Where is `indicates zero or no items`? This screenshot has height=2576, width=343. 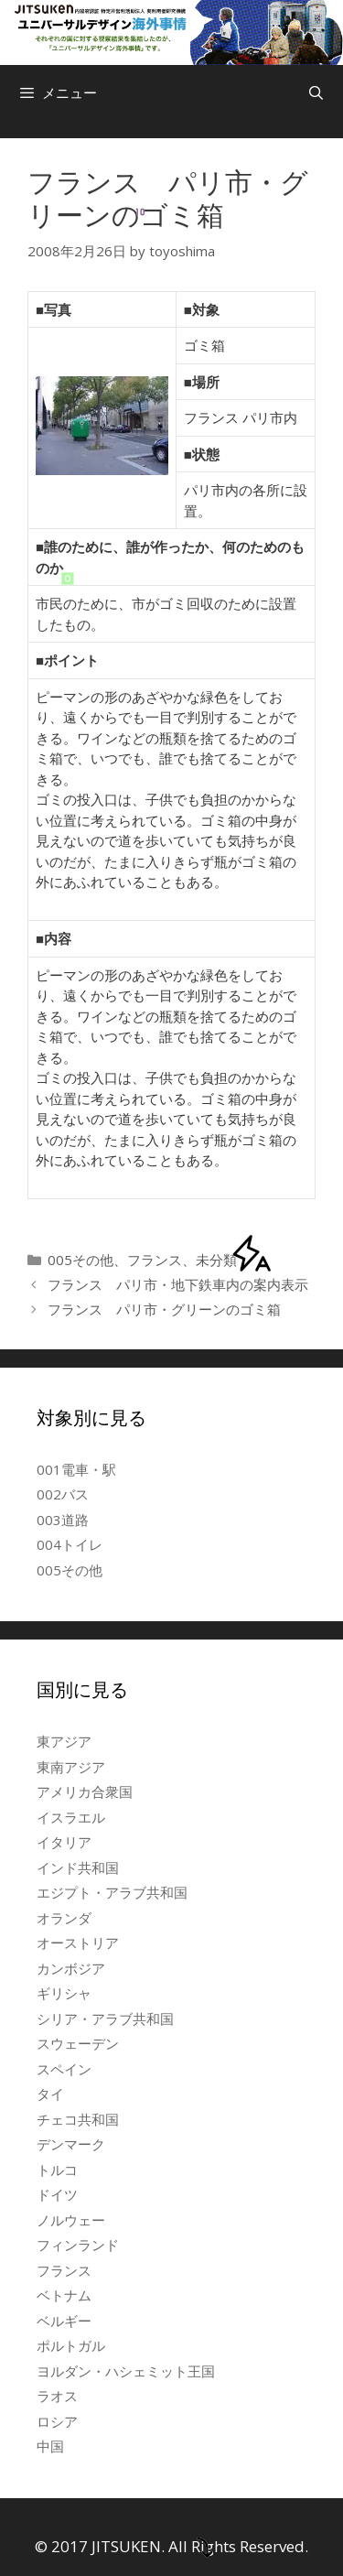 indicates zero or no items is located at coordinates (68, 579).